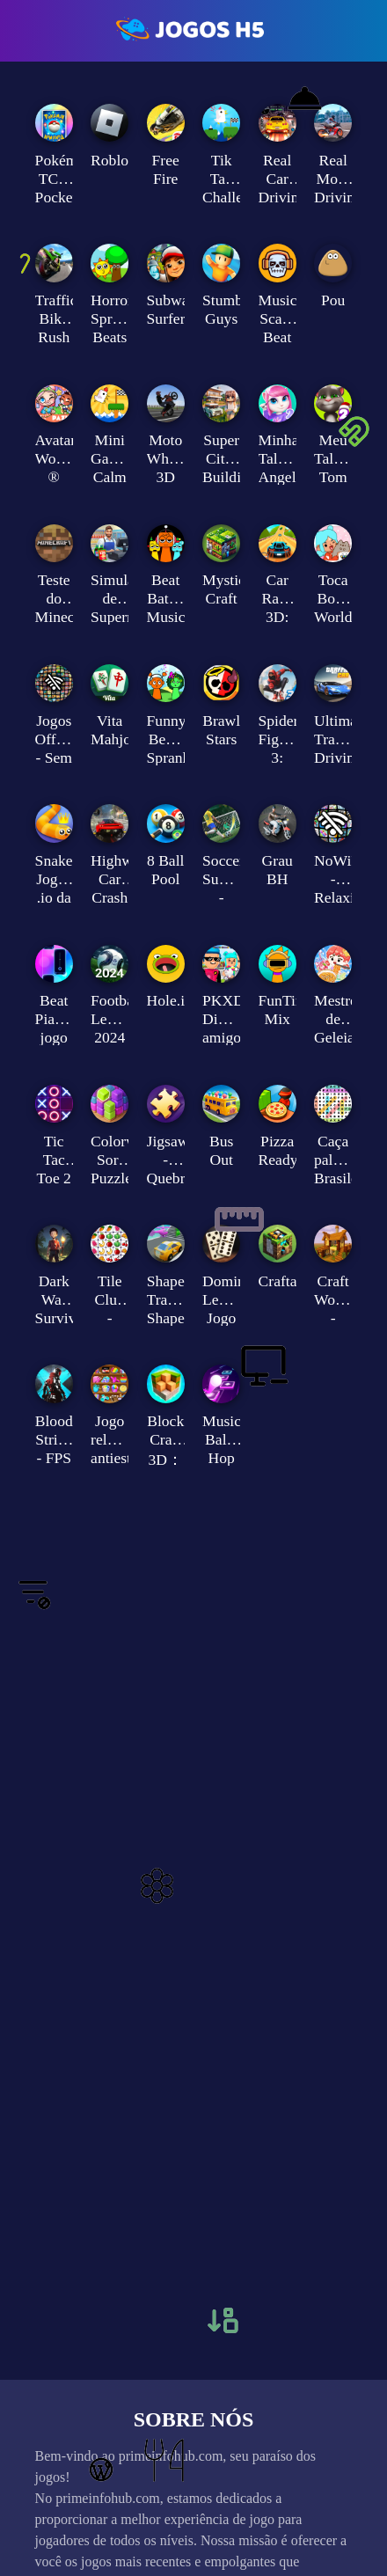 The height and width of the screenshot is (2576, 387). I want to click on clear or cancel active filters, so click(33, 1592).